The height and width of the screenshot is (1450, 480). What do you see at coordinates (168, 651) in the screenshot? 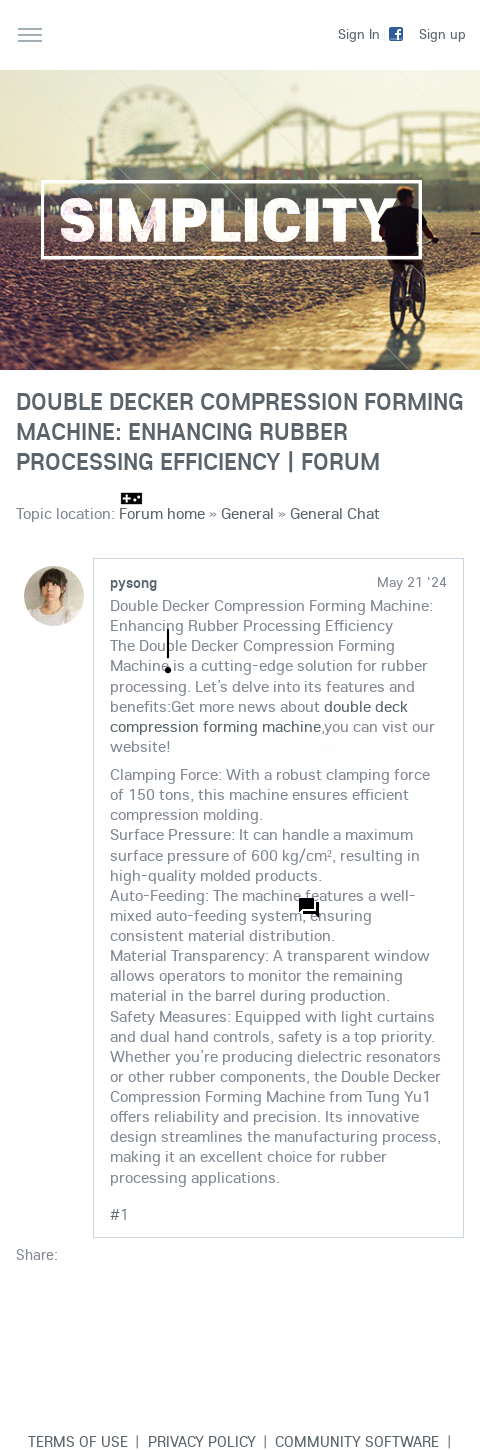
I see `indicates a warning or alert requiring attention` at bounding box center [168, 651].